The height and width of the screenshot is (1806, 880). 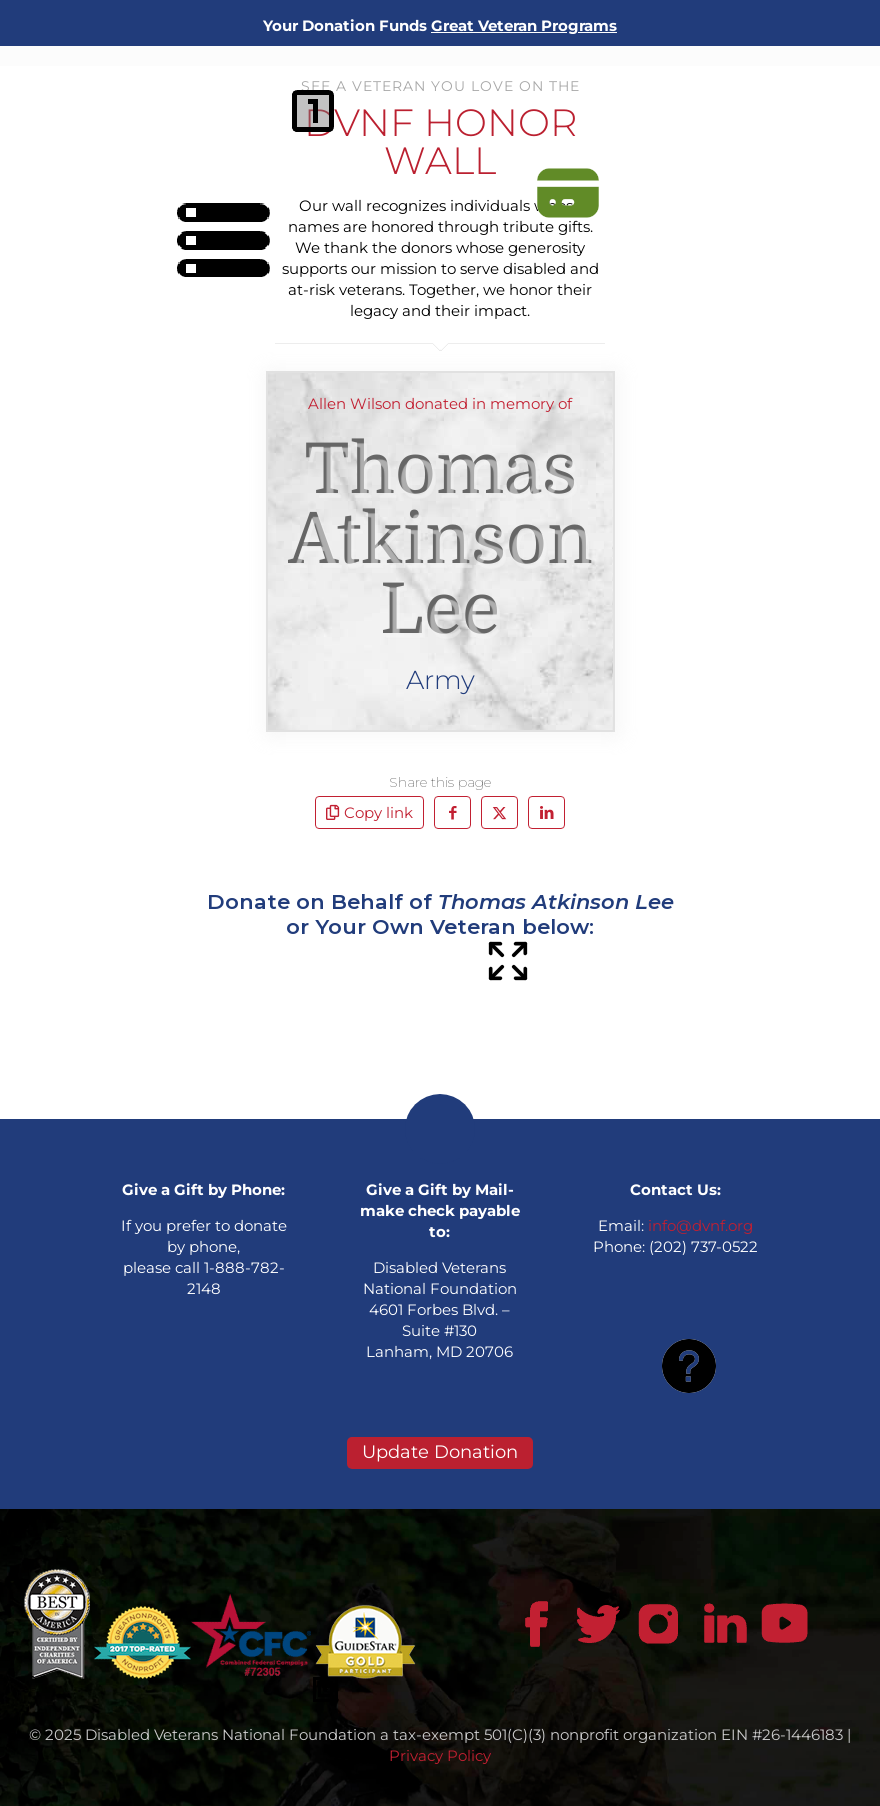 What do you see at coordinates (508, 961) in the screenshot?
I see `expand to fullscreen mode` at bounding box center [508, 961].